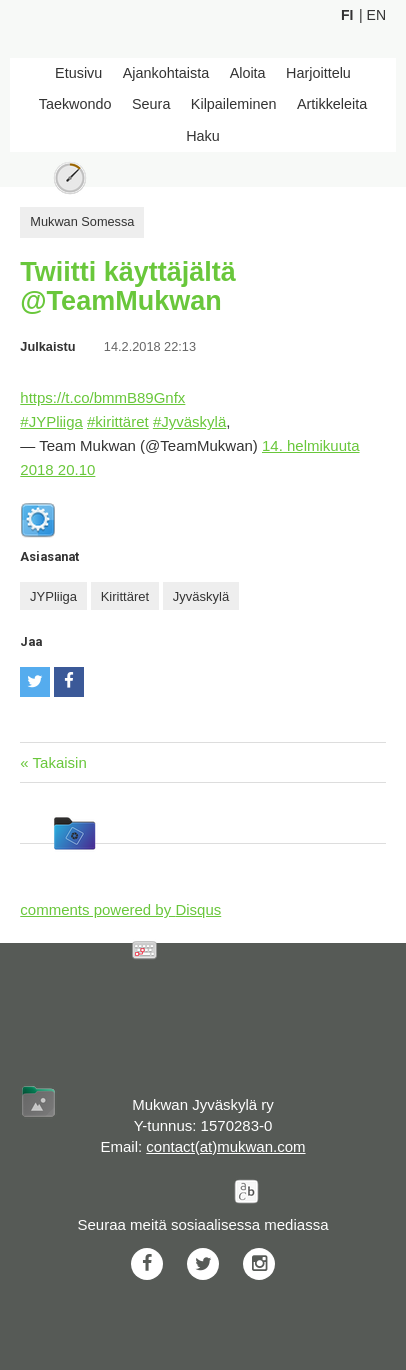 The image size is (406, 1370). Describe the element at coordinates (38, 1101) in the screenshot. I see `open your pictures folder` at that location.